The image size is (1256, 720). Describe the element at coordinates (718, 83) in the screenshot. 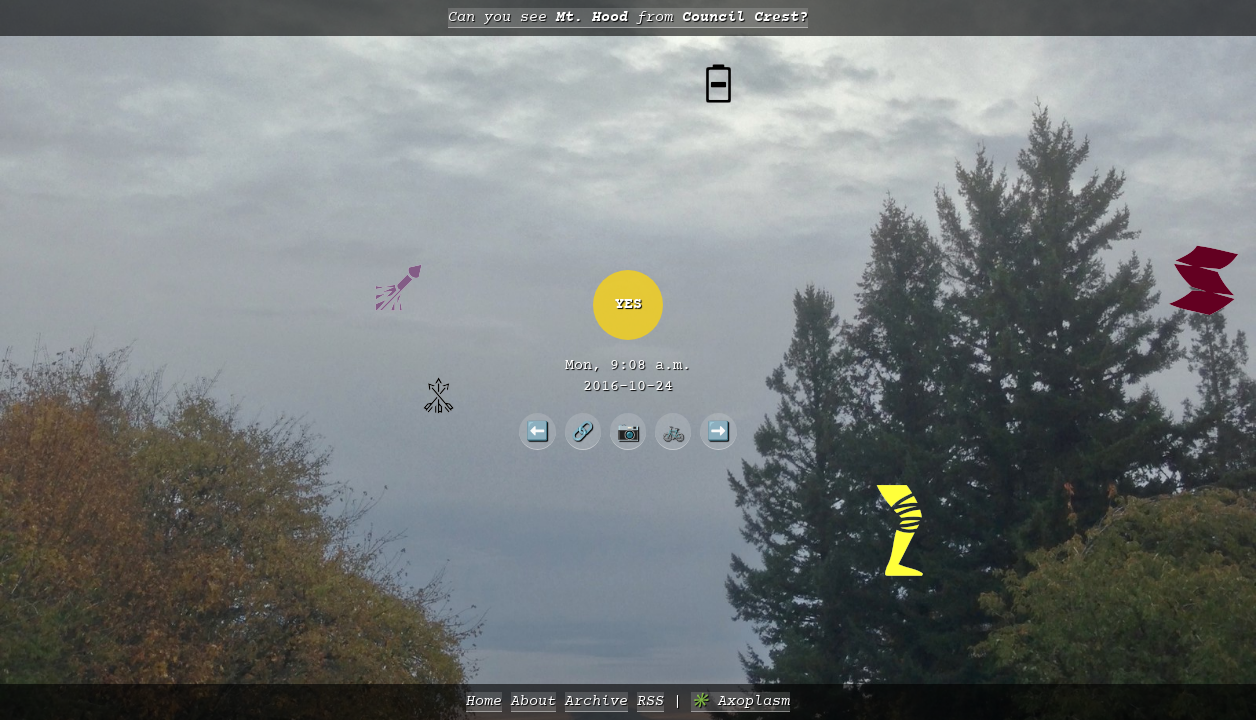

I see `reduce battery usage or power consumption` at that location.